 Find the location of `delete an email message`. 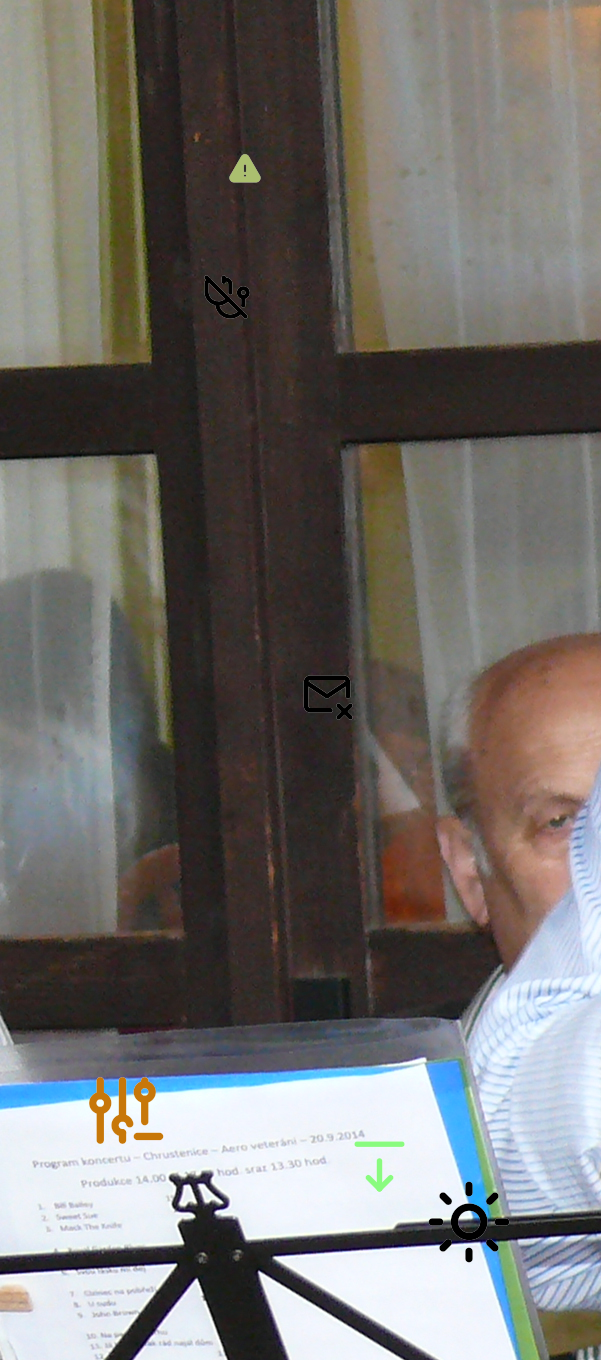

delete an email message is located at coordinates (327, 694).